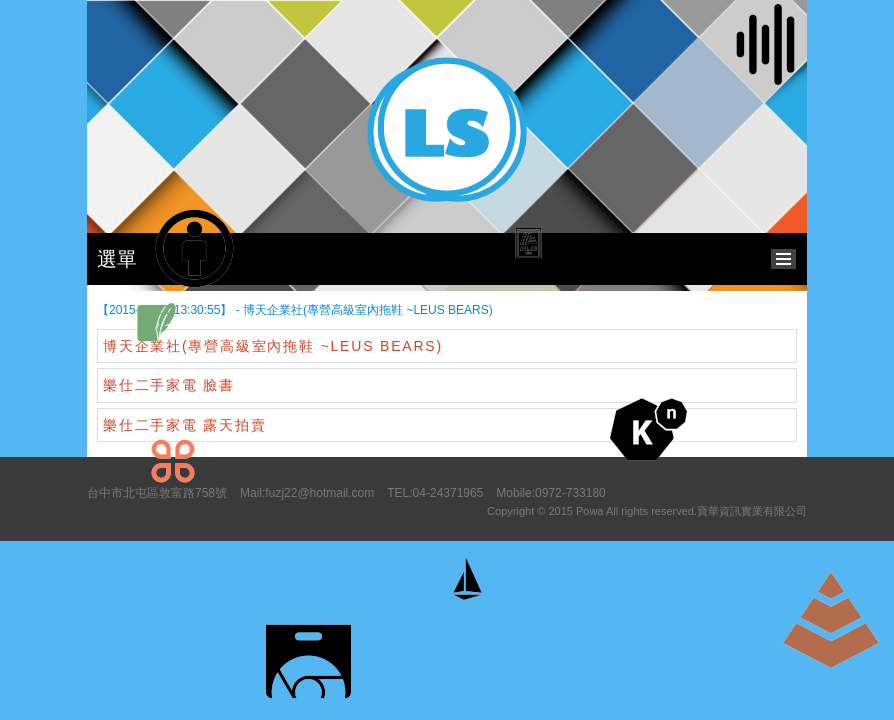 This screenshot has height=720, width=894. Describe the element at coordinates (156, 324) in the screenshot. I see `SQLite database technology` at that location.